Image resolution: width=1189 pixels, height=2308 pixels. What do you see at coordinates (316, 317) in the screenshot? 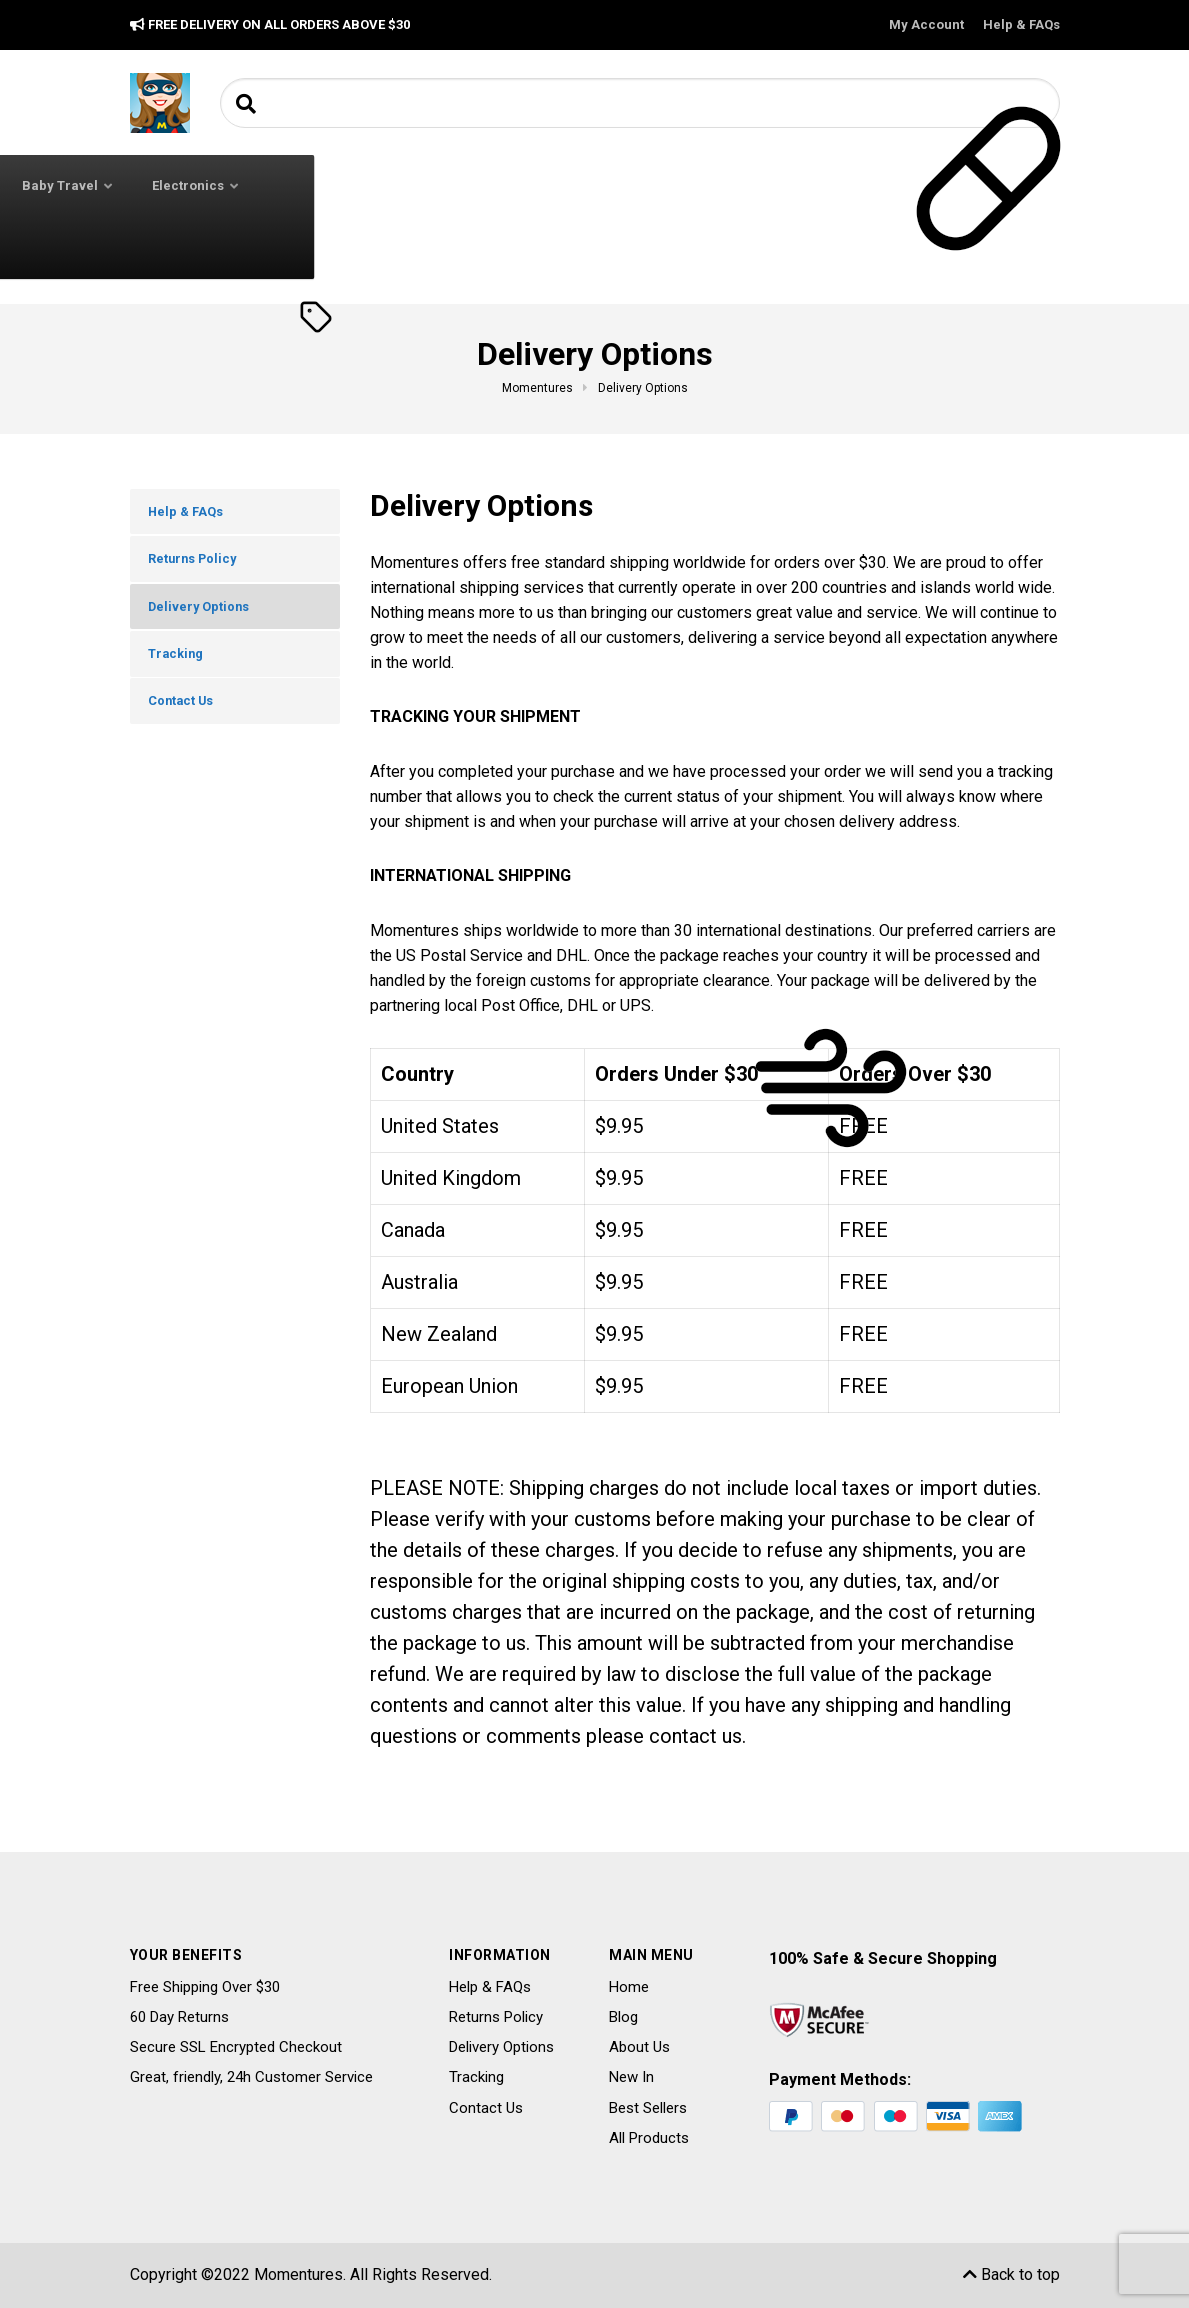
I see `add or manage tags for an item` at bounding box center [316, 317].